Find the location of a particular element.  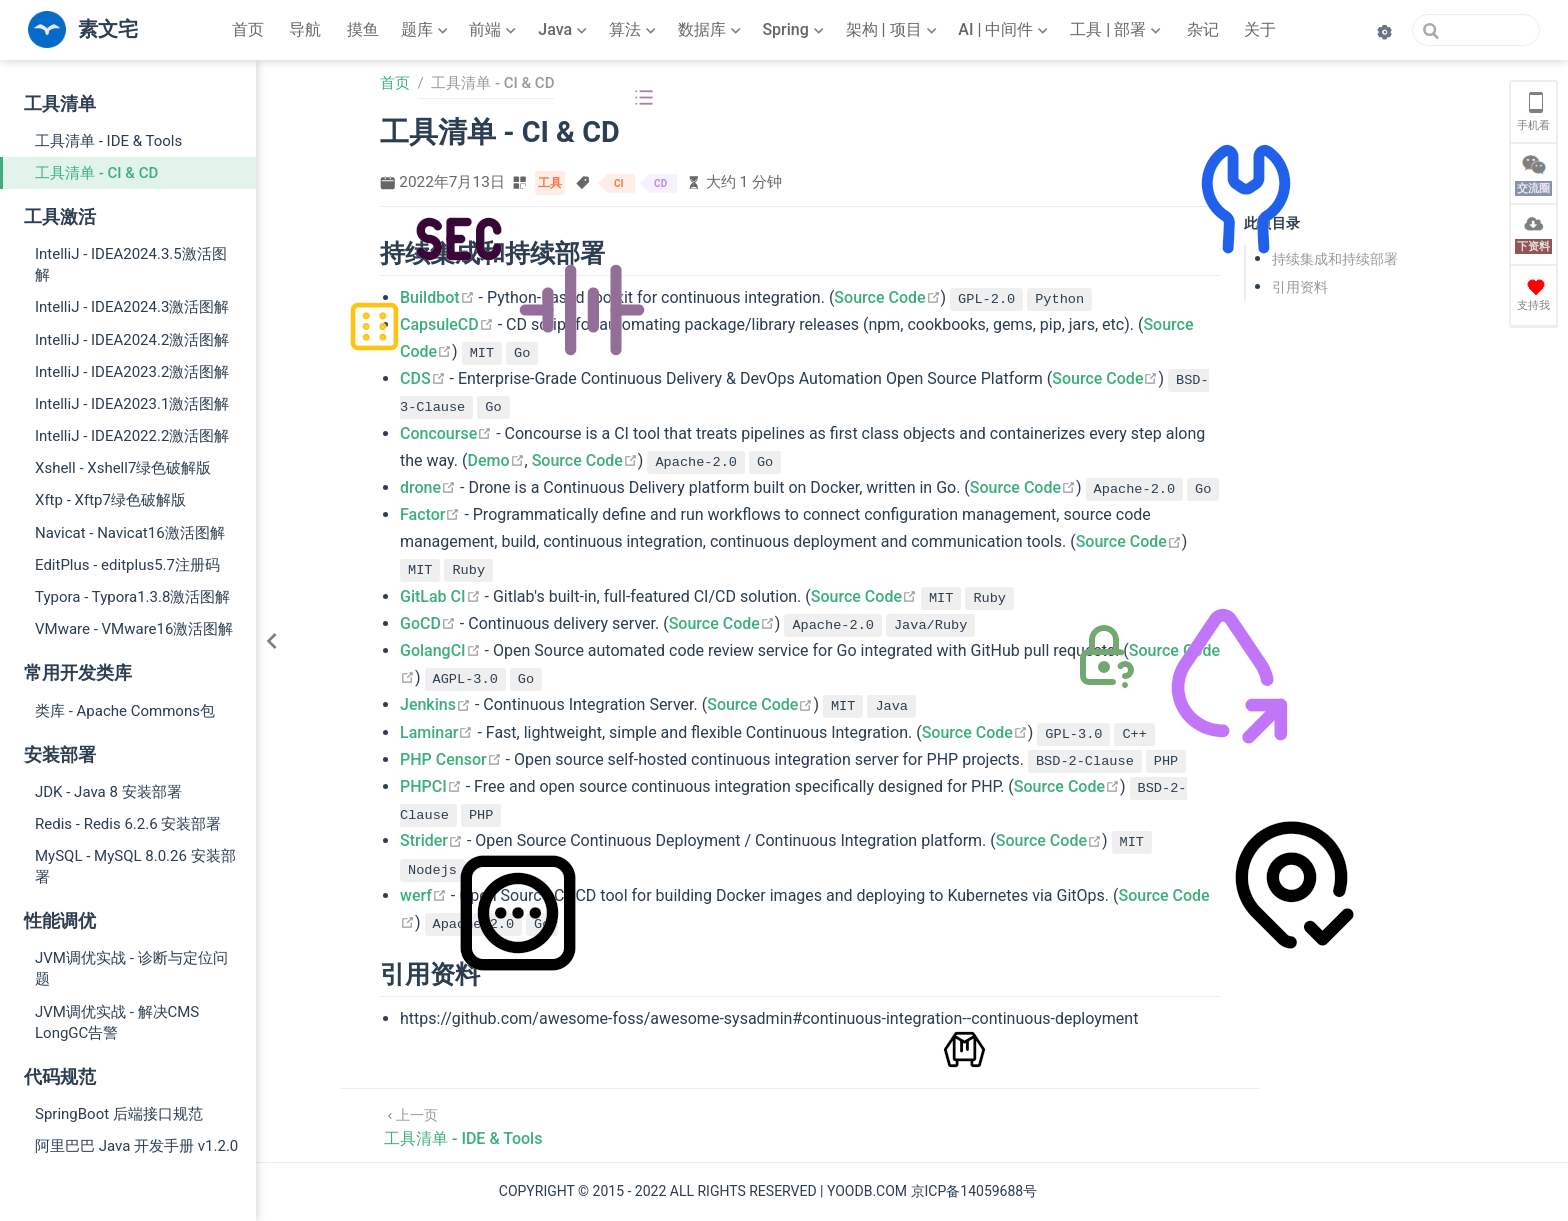

confirm or verify a location is located at coordinates (1291, 883).